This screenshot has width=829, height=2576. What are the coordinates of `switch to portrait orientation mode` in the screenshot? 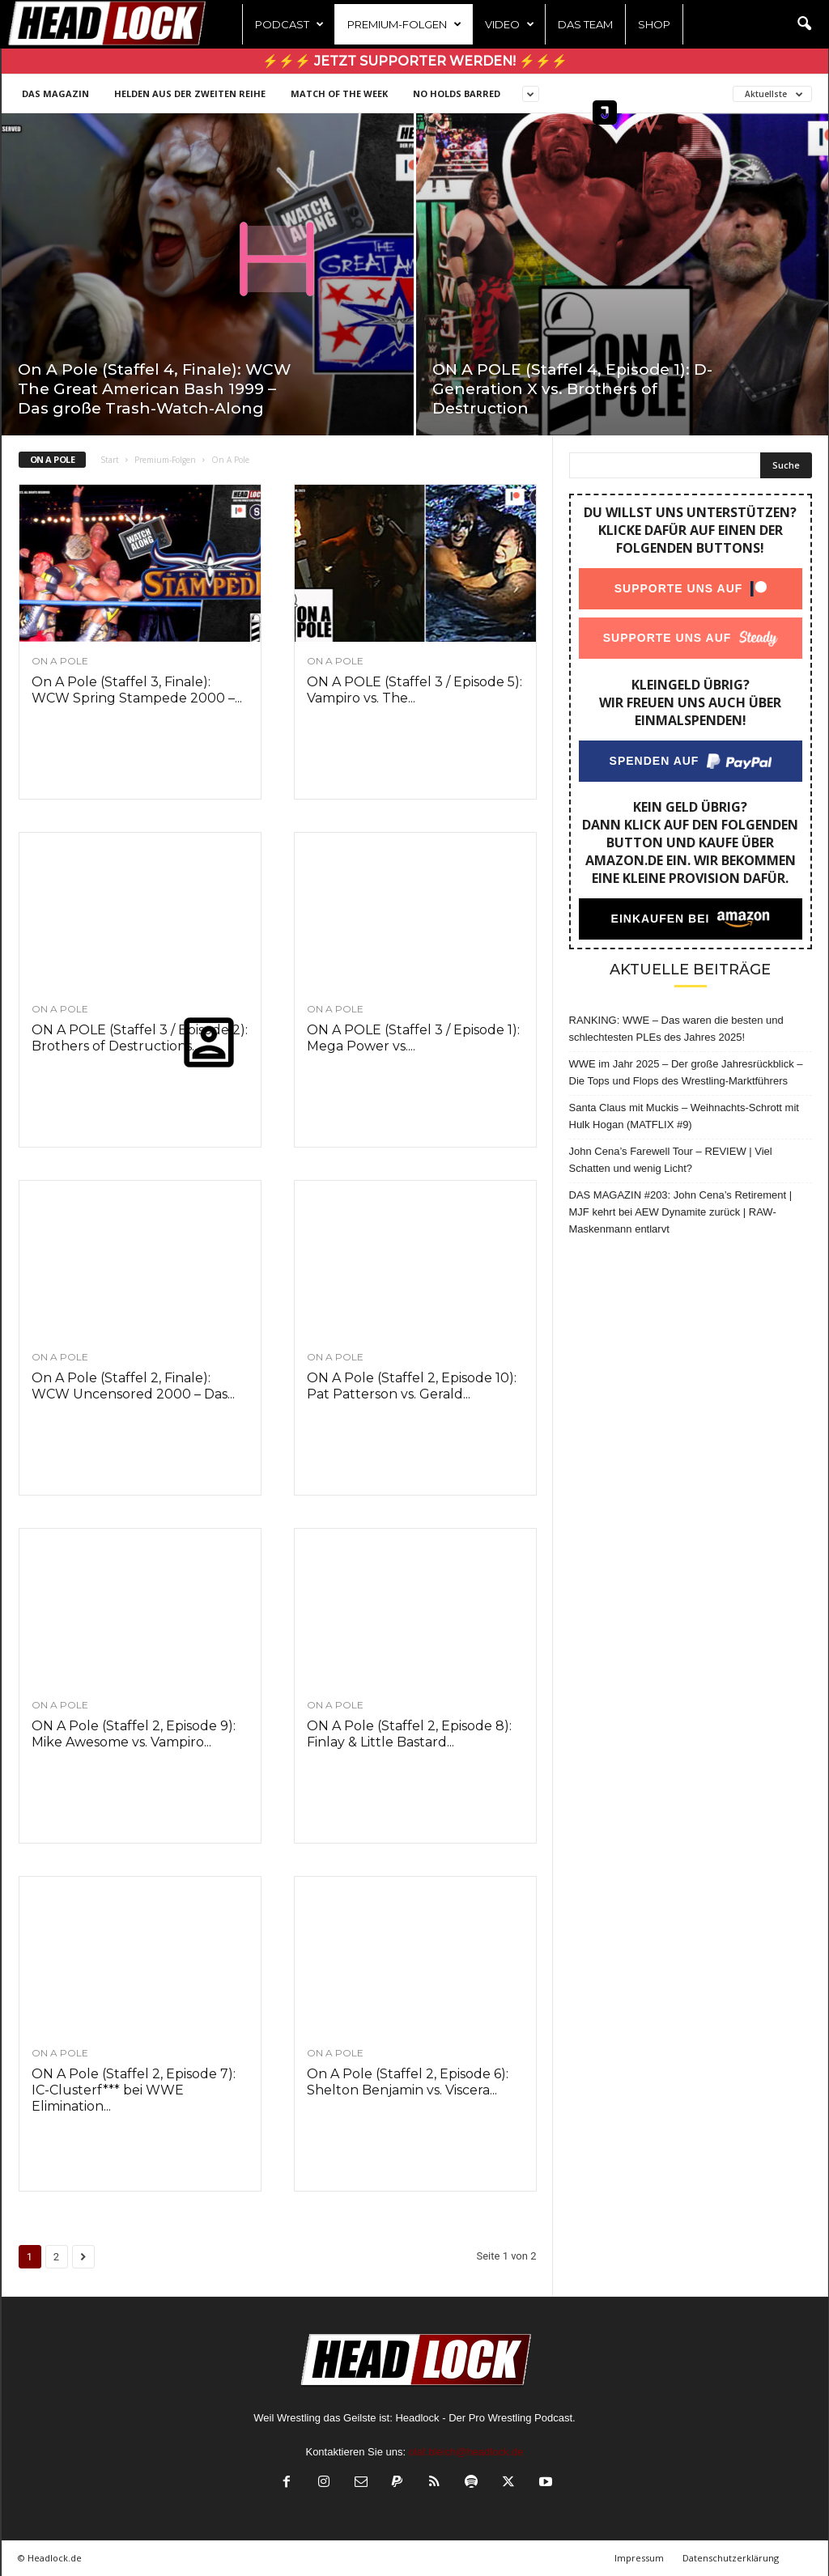 It's located at (209, 1042).